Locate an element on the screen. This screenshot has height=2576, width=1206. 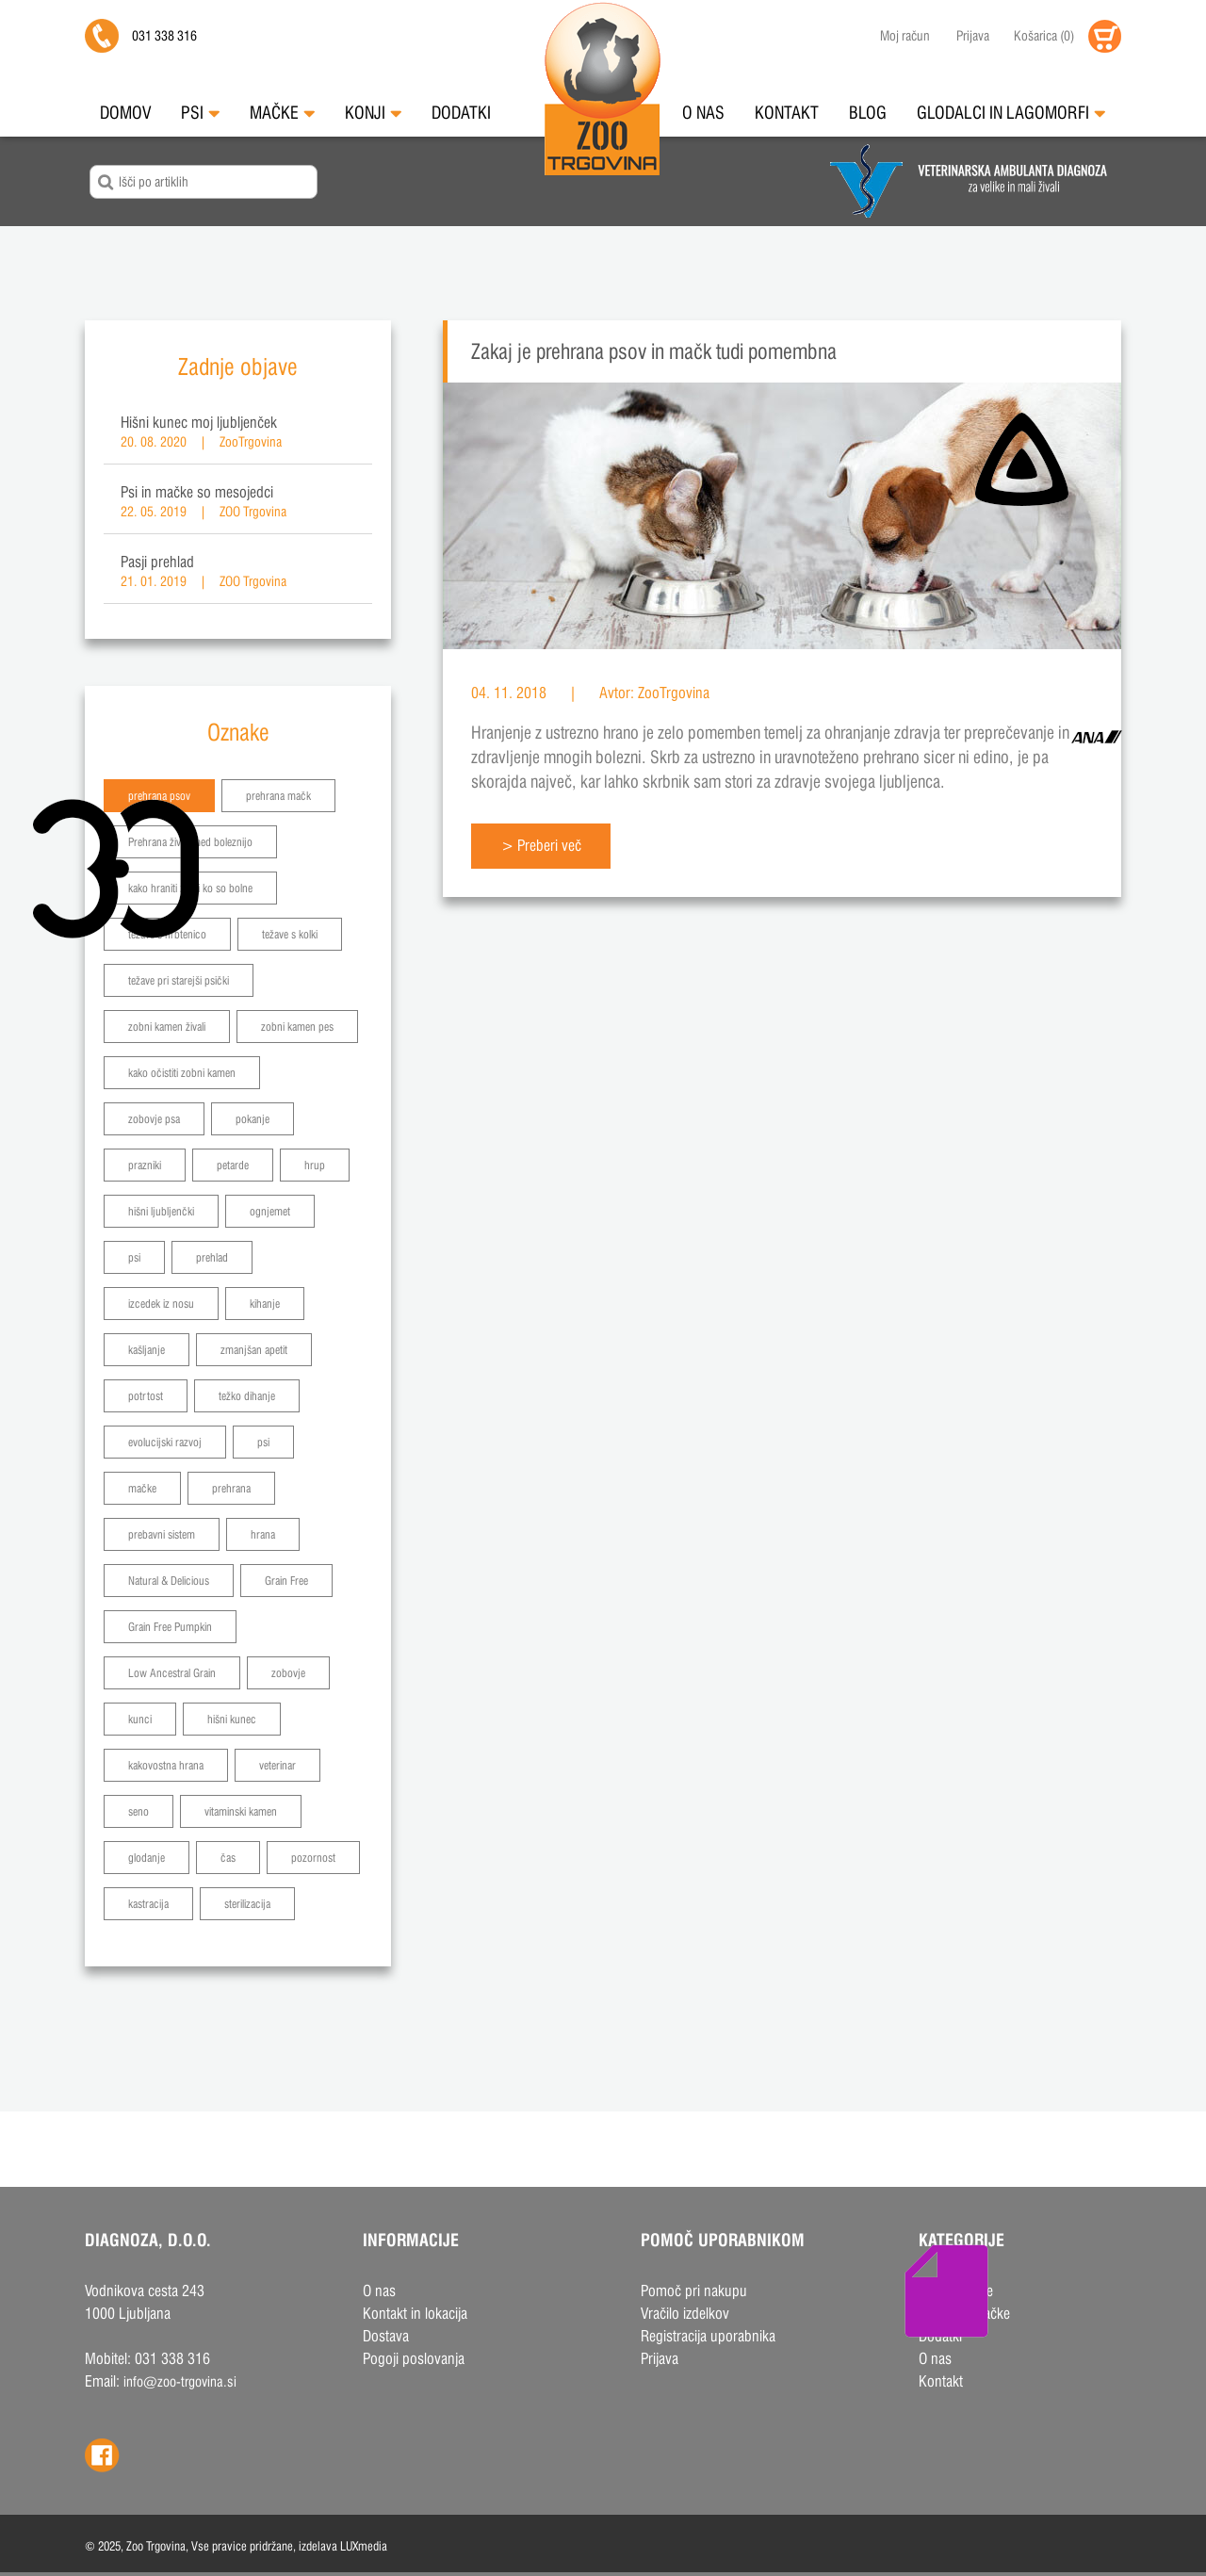
open Jellyfin media server app is located at coordinates (1021, 459).